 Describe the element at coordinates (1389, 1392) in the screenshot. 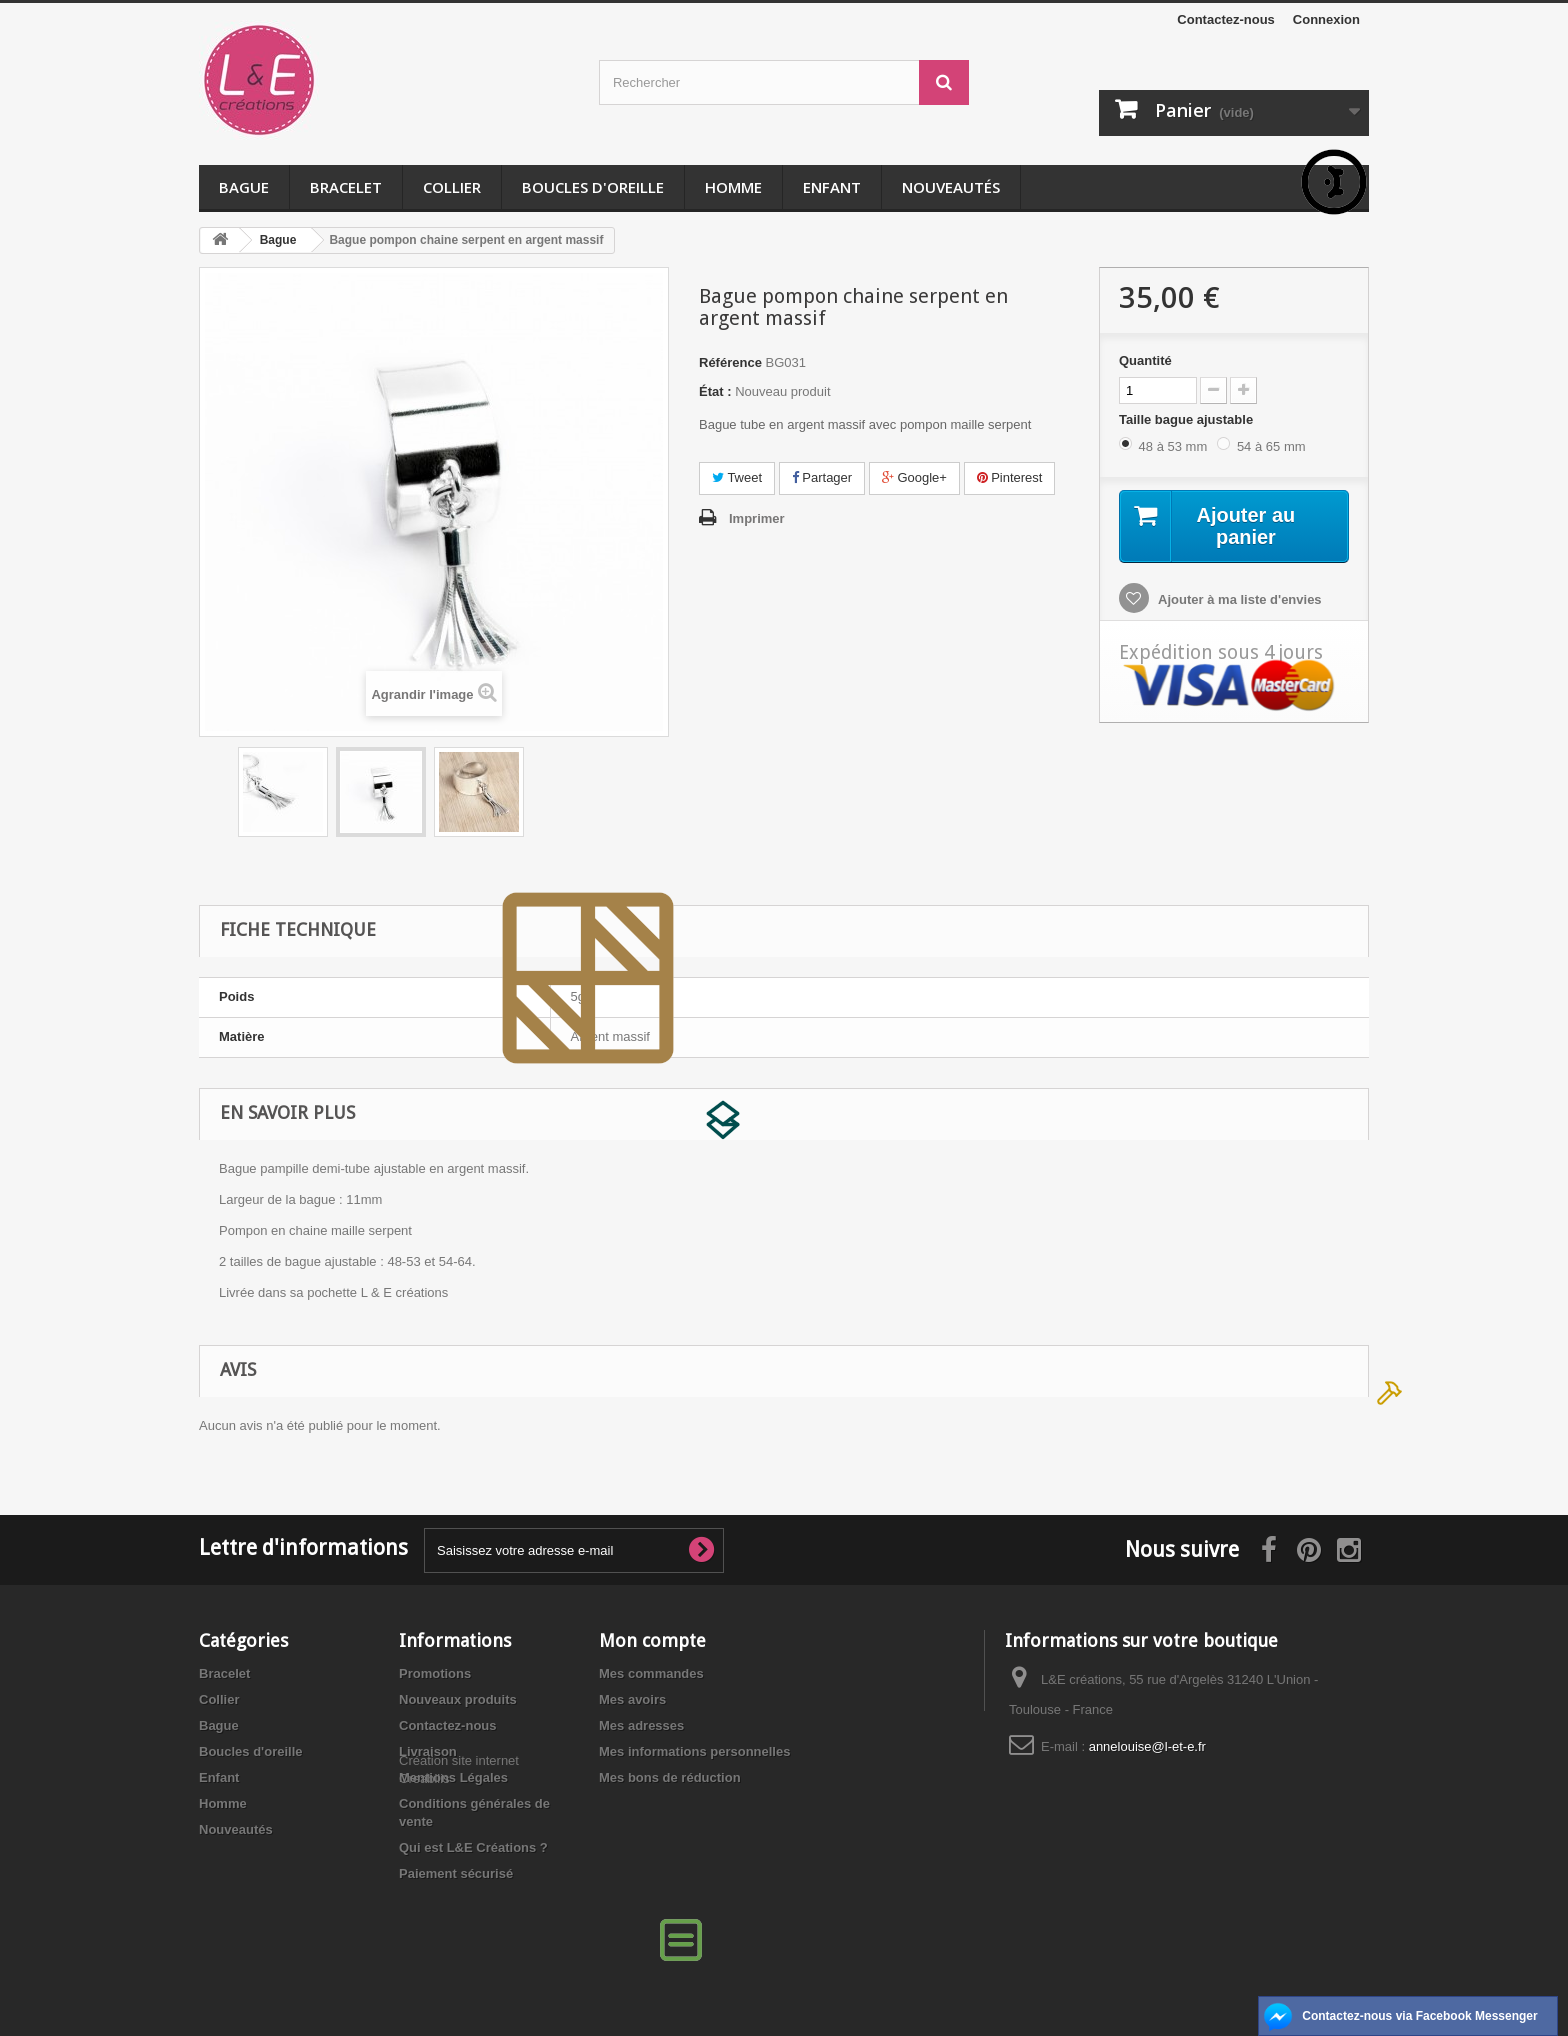

I see `access tools or settings` at that location.